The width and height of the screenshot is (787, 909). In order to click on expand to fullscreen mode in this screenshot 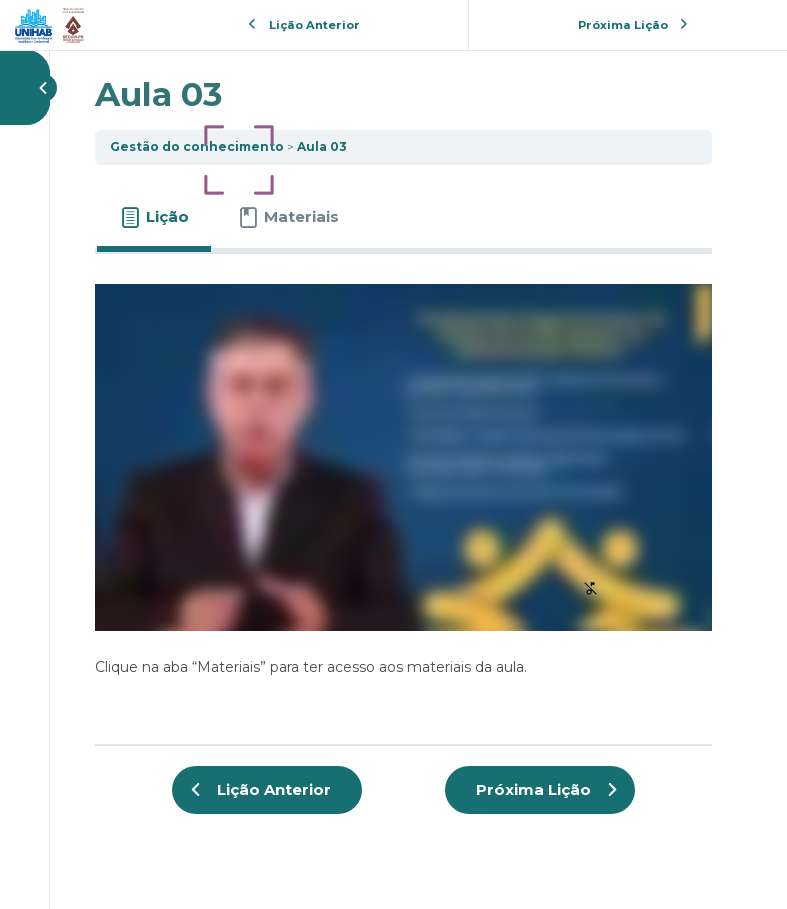, I will do `click(239, 160)`.